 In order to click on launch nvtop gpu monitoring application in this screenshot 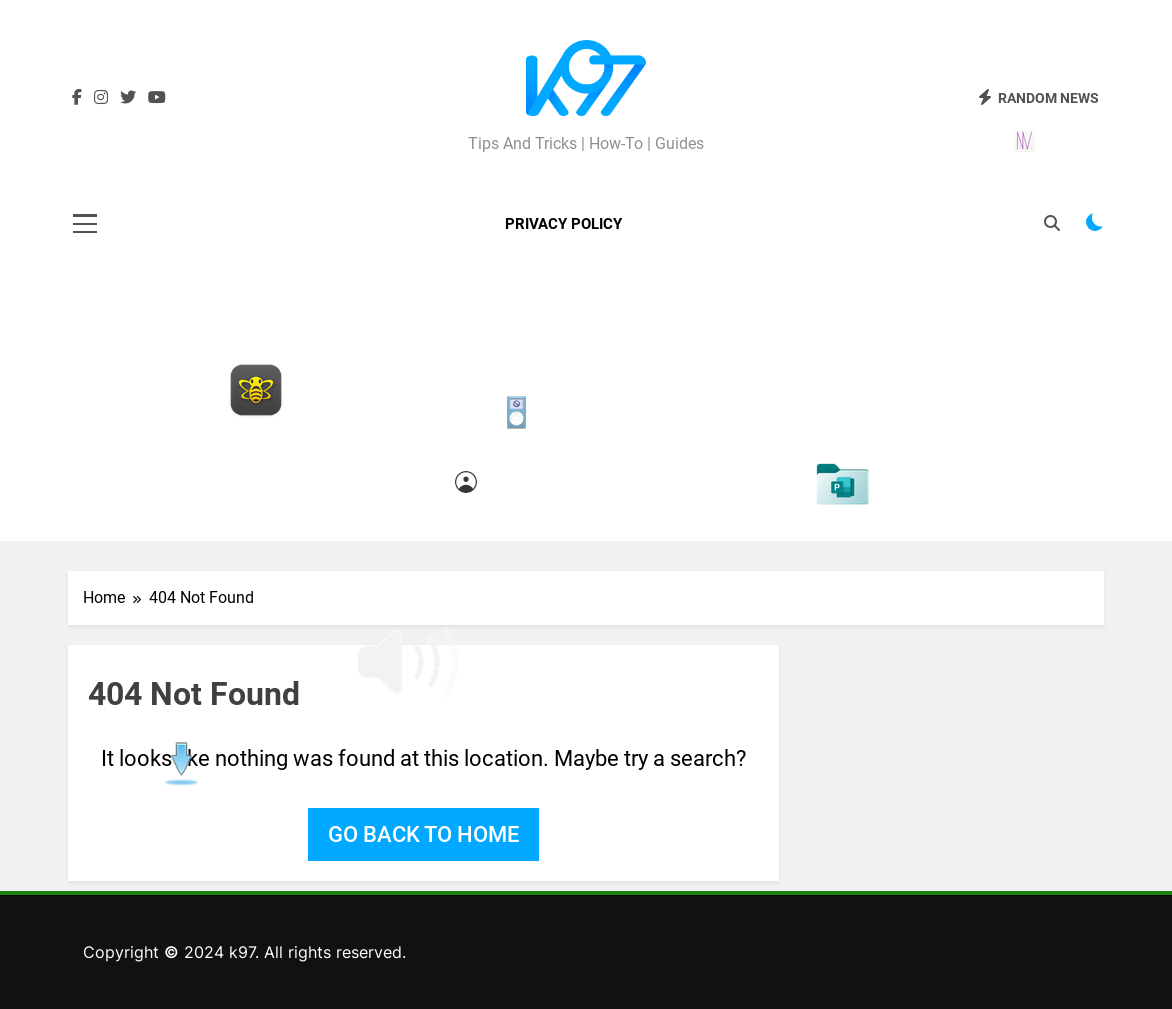, I will do `click(1024, 140)`.